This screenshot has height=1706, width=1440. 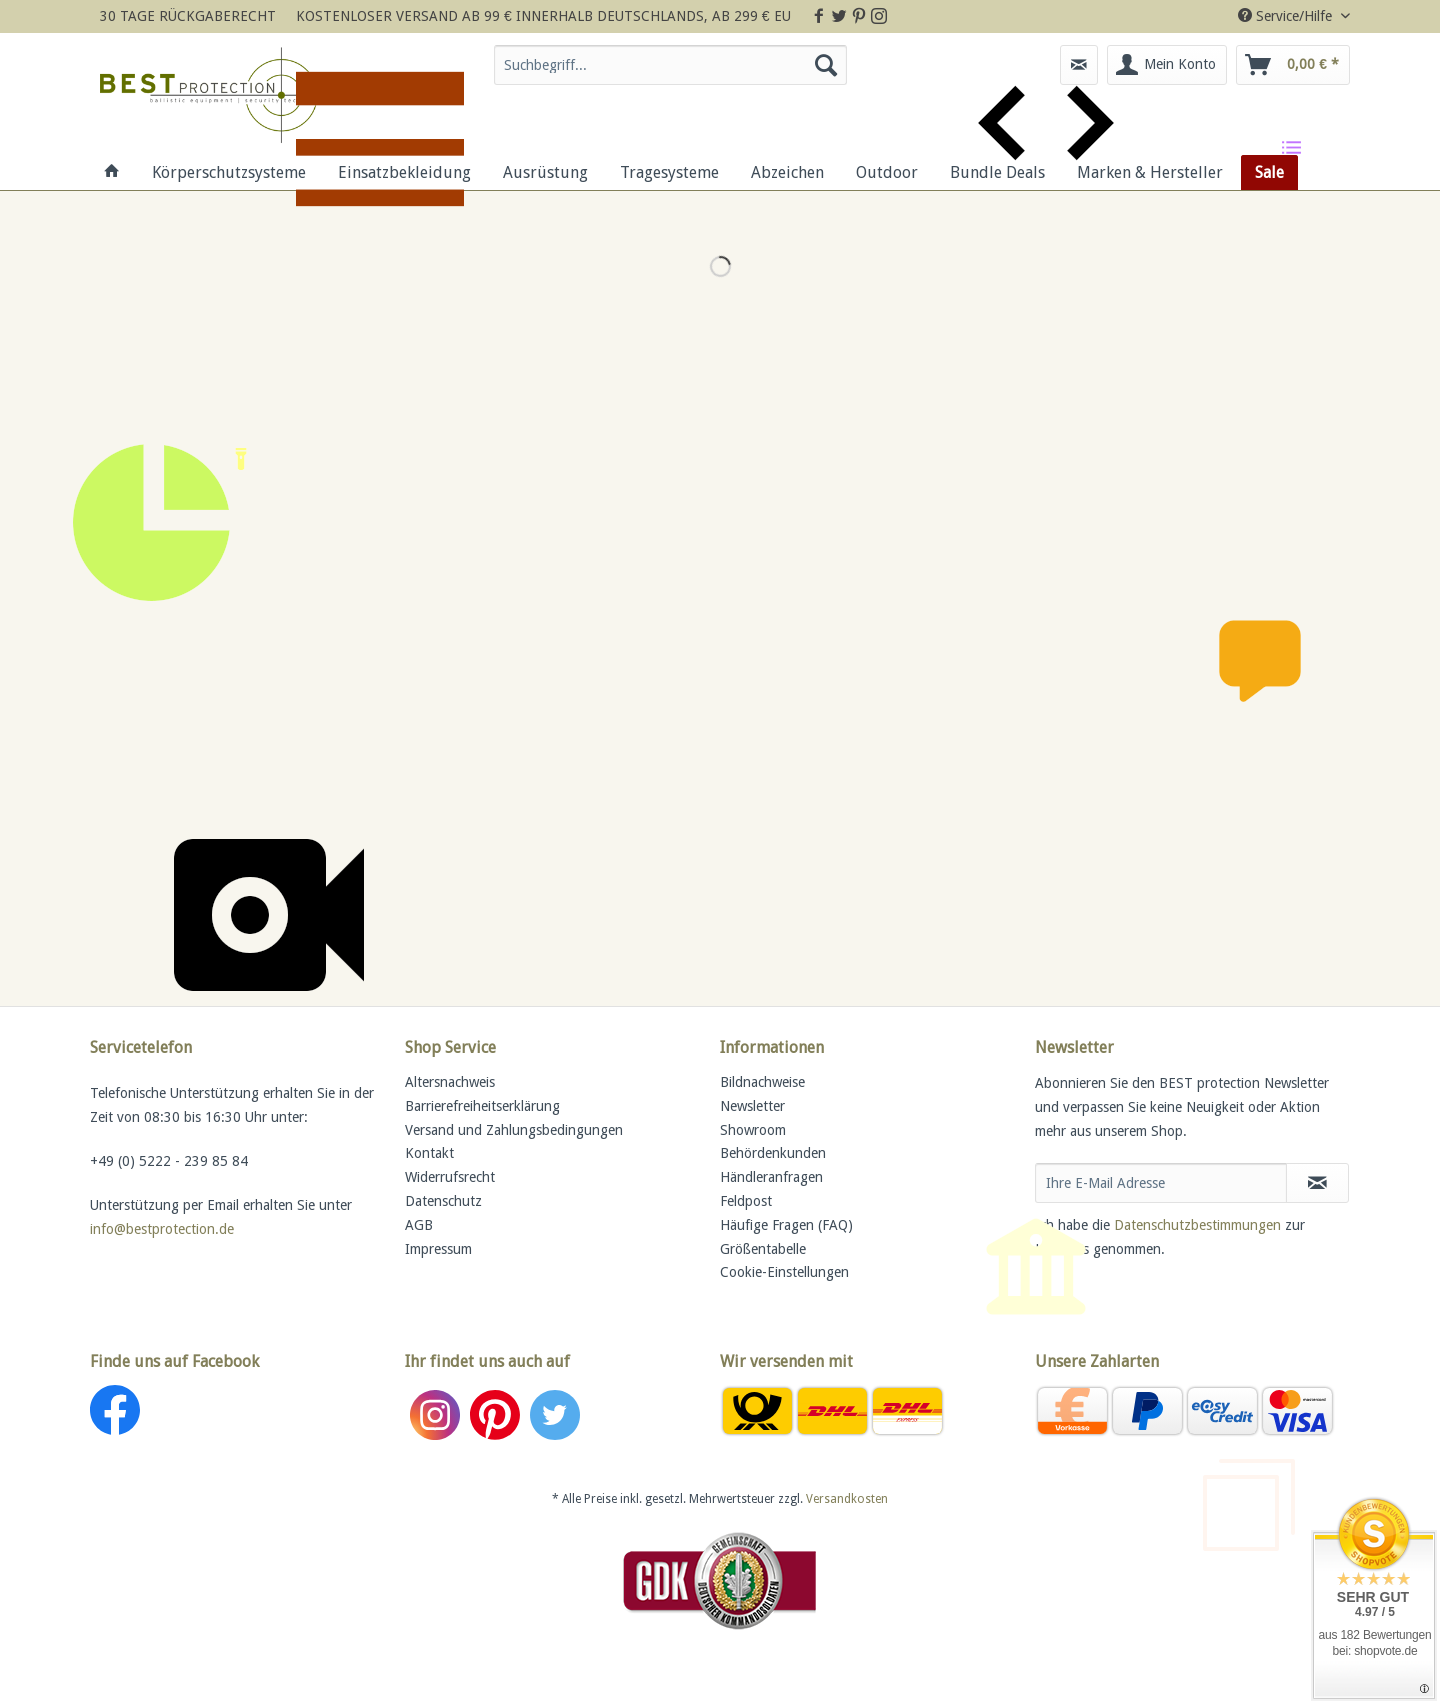 I want to click on view data breakdown or statistics, so click(x=151, y=522).